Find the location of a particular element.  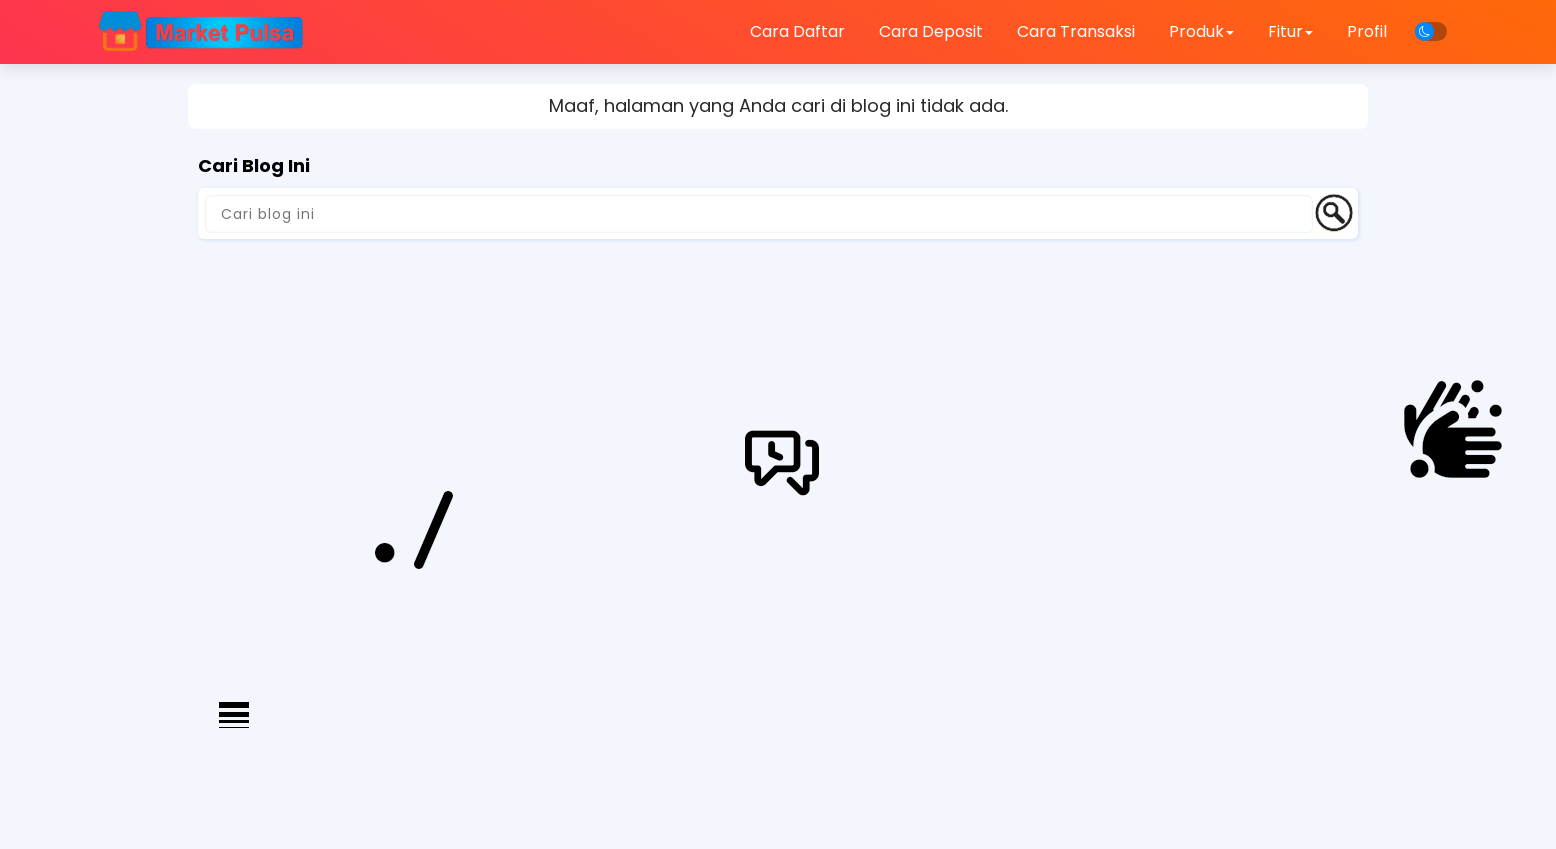

adjust line thickness or stroke weight is located at coordinates (234, 715).